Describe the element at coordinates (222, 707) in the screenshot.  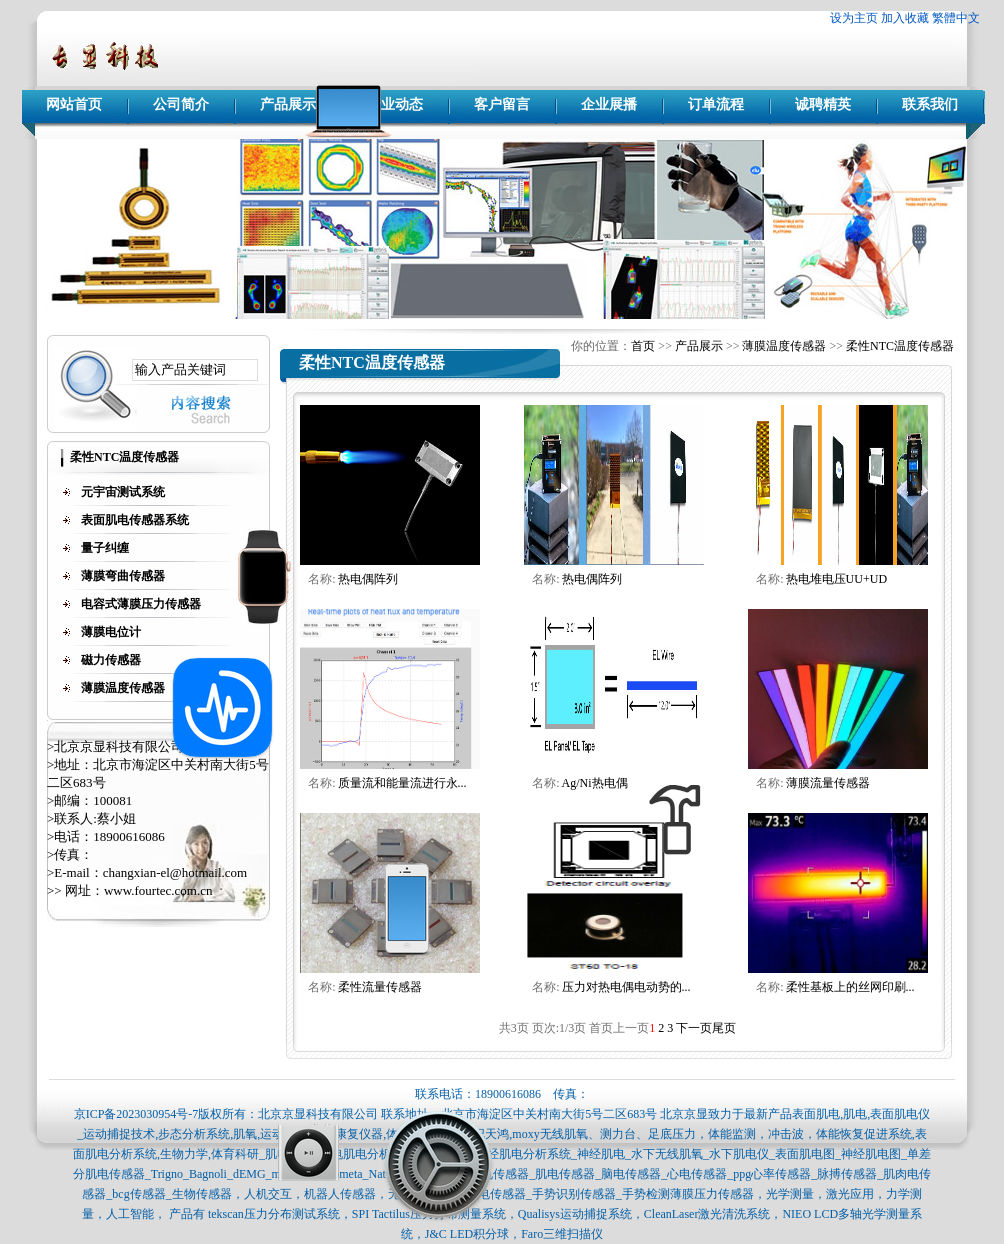
I see `access system diagnostic logs` at that location.